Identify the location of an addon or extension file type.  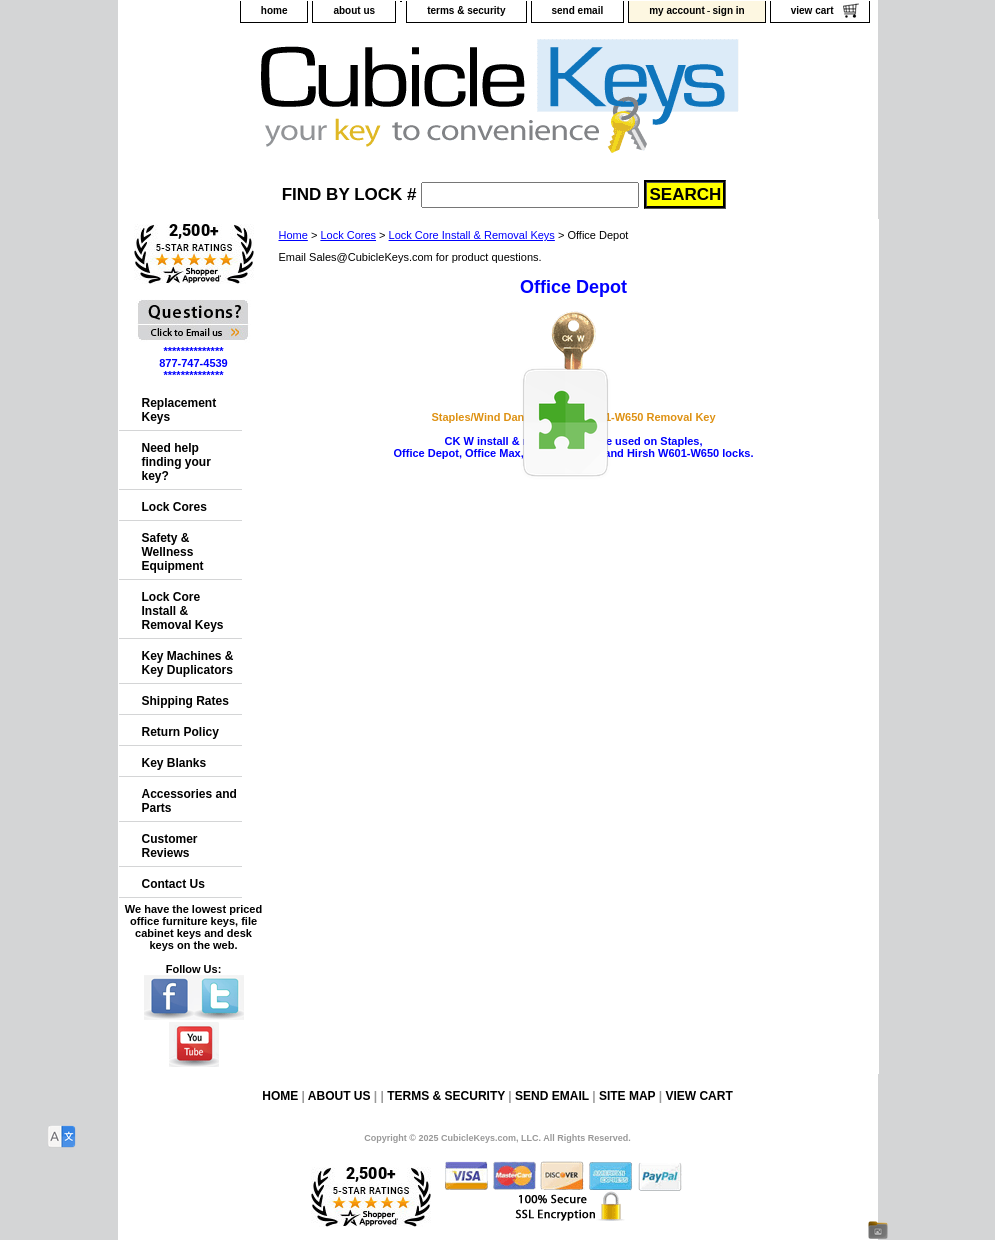
(565, 422).